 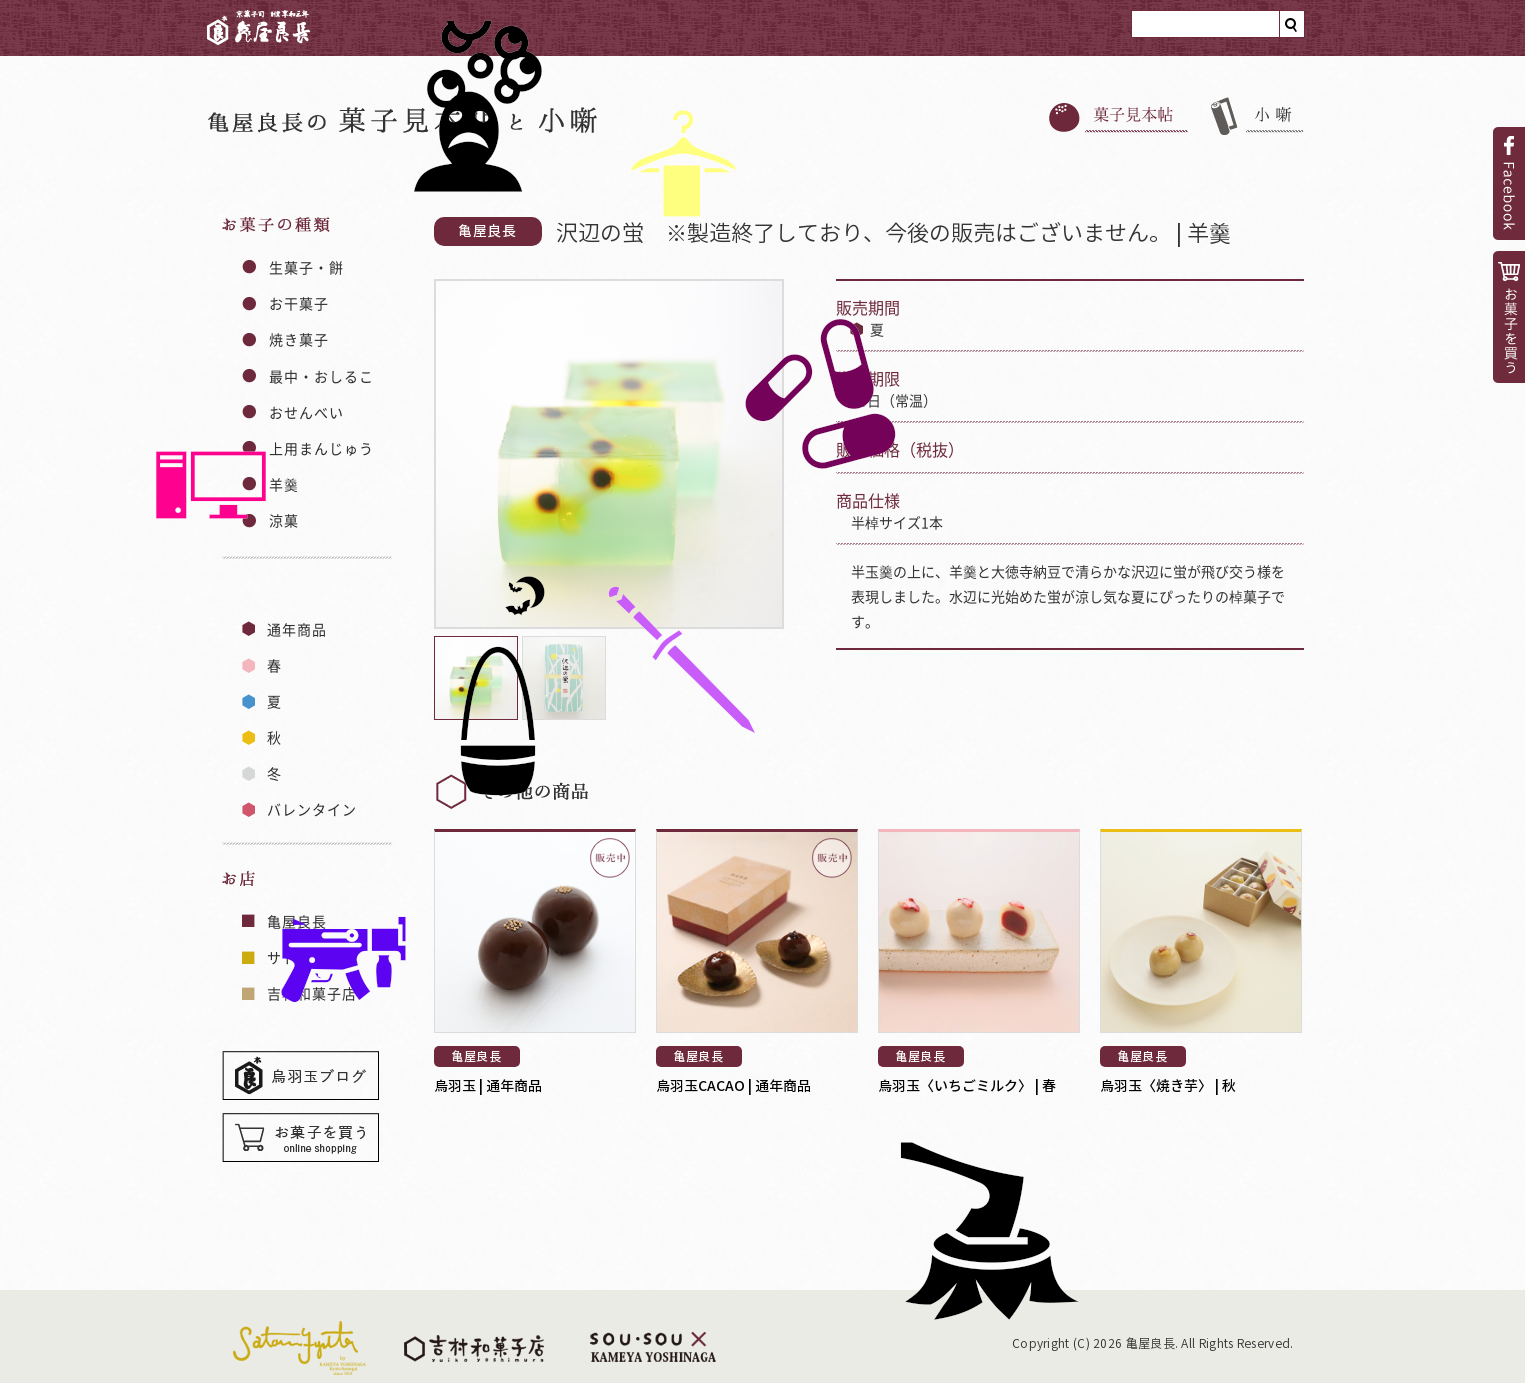 I want to click on access your shopping bag or cart, so click(x=498, y=721).